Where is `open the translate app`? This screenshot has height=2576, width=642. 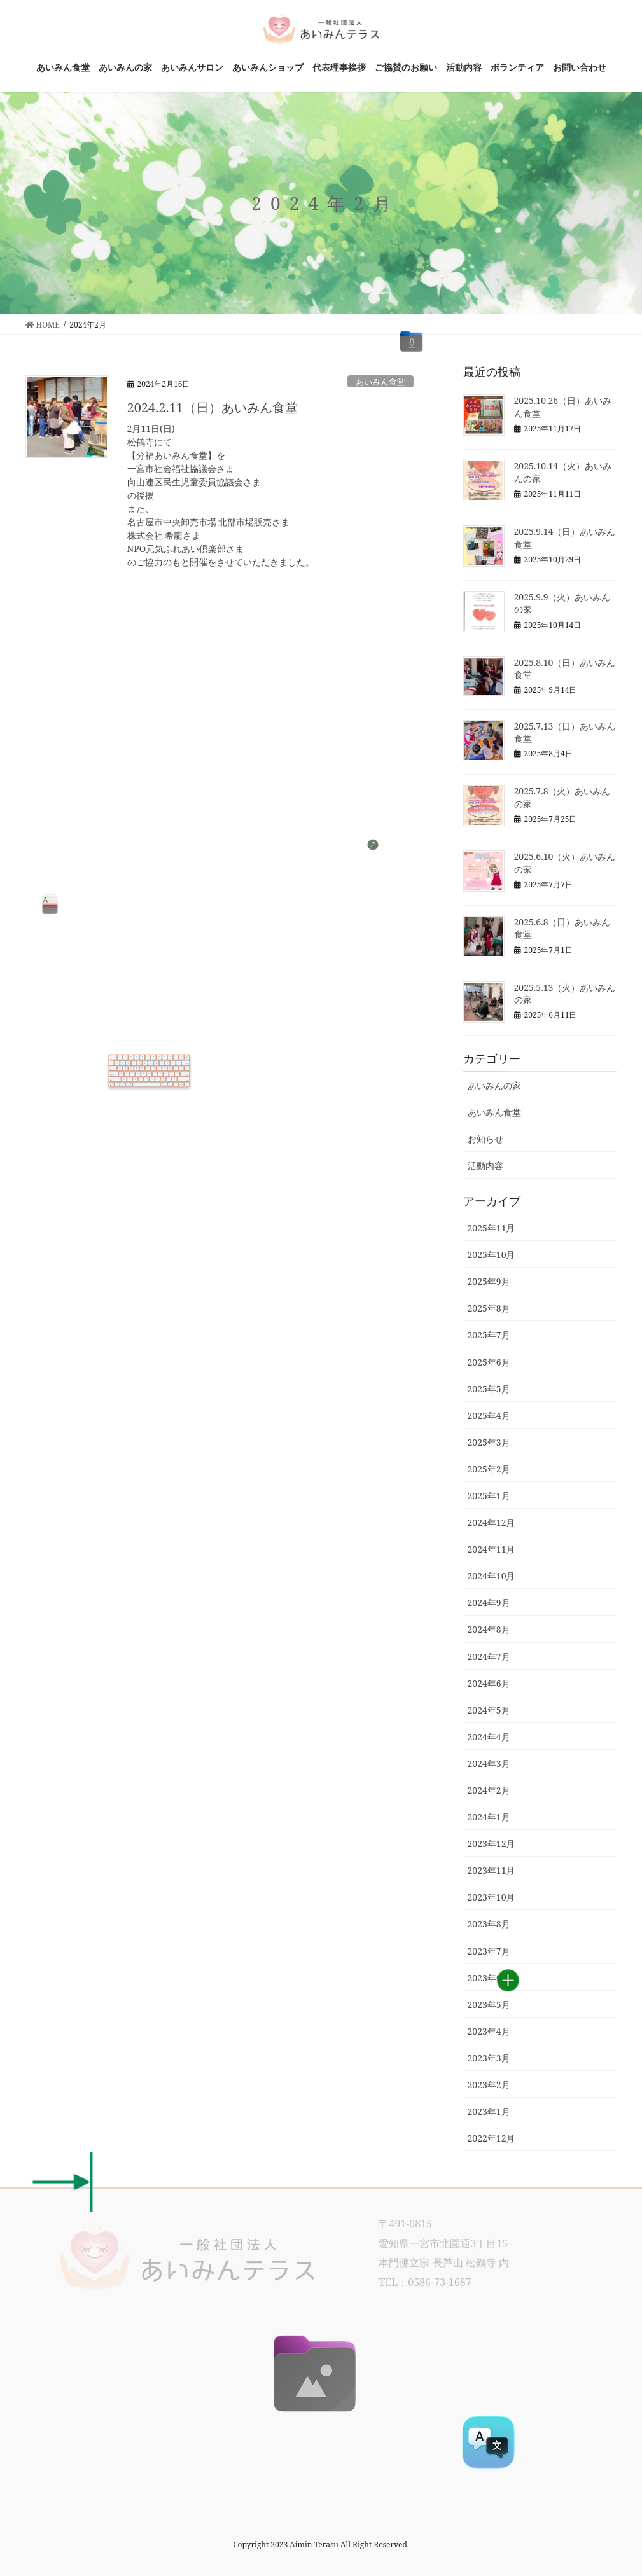
open the translate app is located at coordinates (488, 2442).